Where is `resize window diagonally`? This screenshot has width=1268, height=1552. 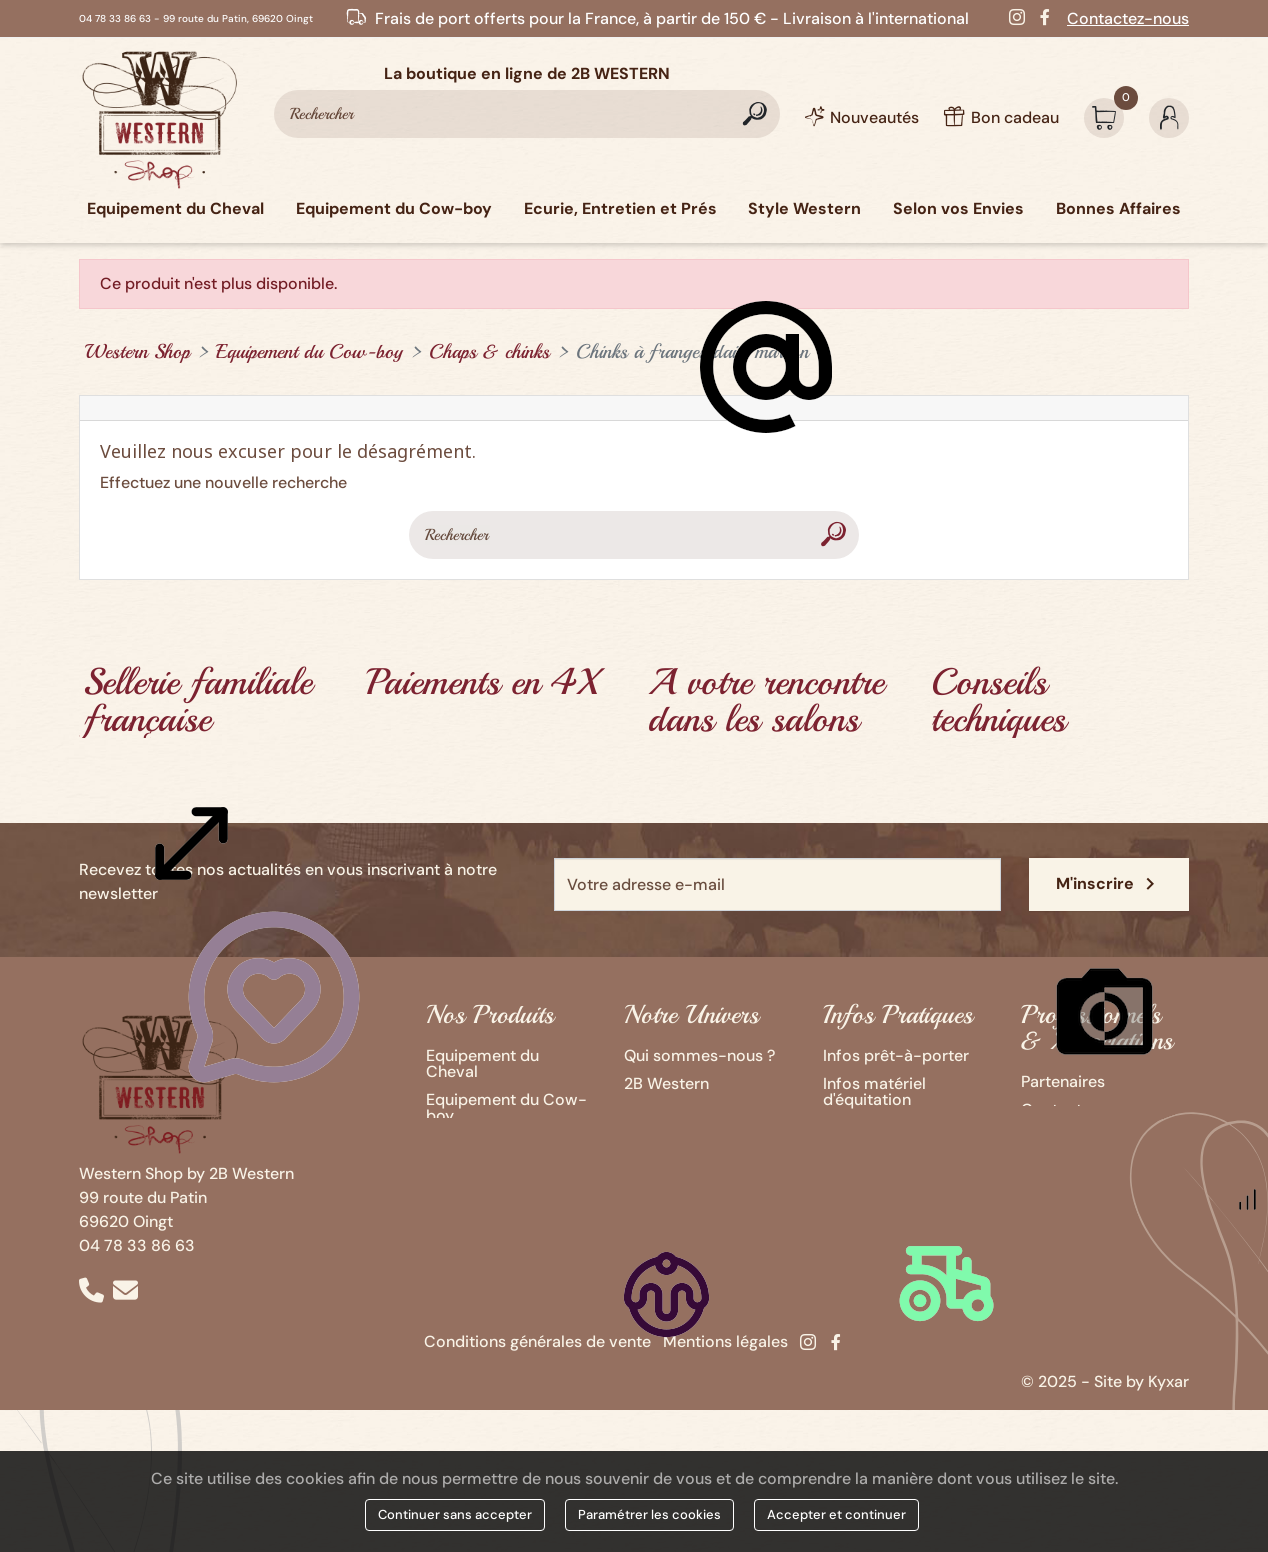 resize window diagonally is located at coordinates (191, 843).